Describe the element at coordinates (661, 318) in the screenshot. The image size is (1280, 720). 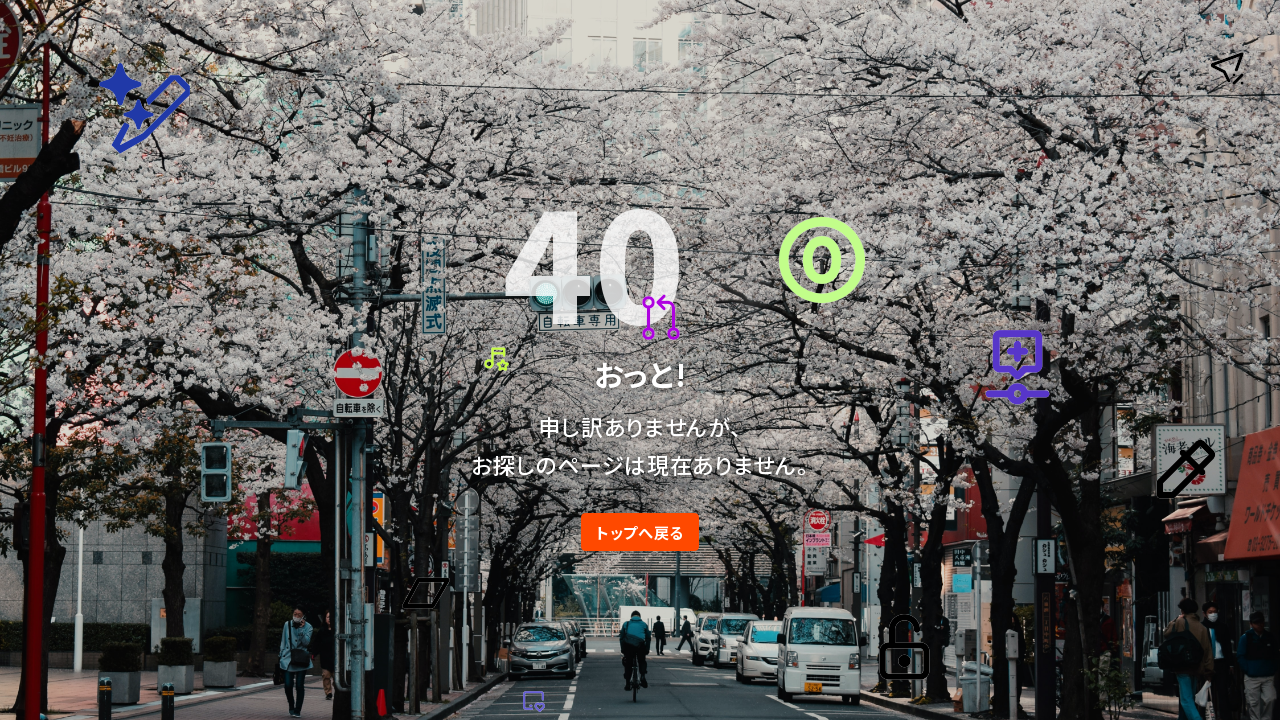
I see `create a new pull request` at that location.